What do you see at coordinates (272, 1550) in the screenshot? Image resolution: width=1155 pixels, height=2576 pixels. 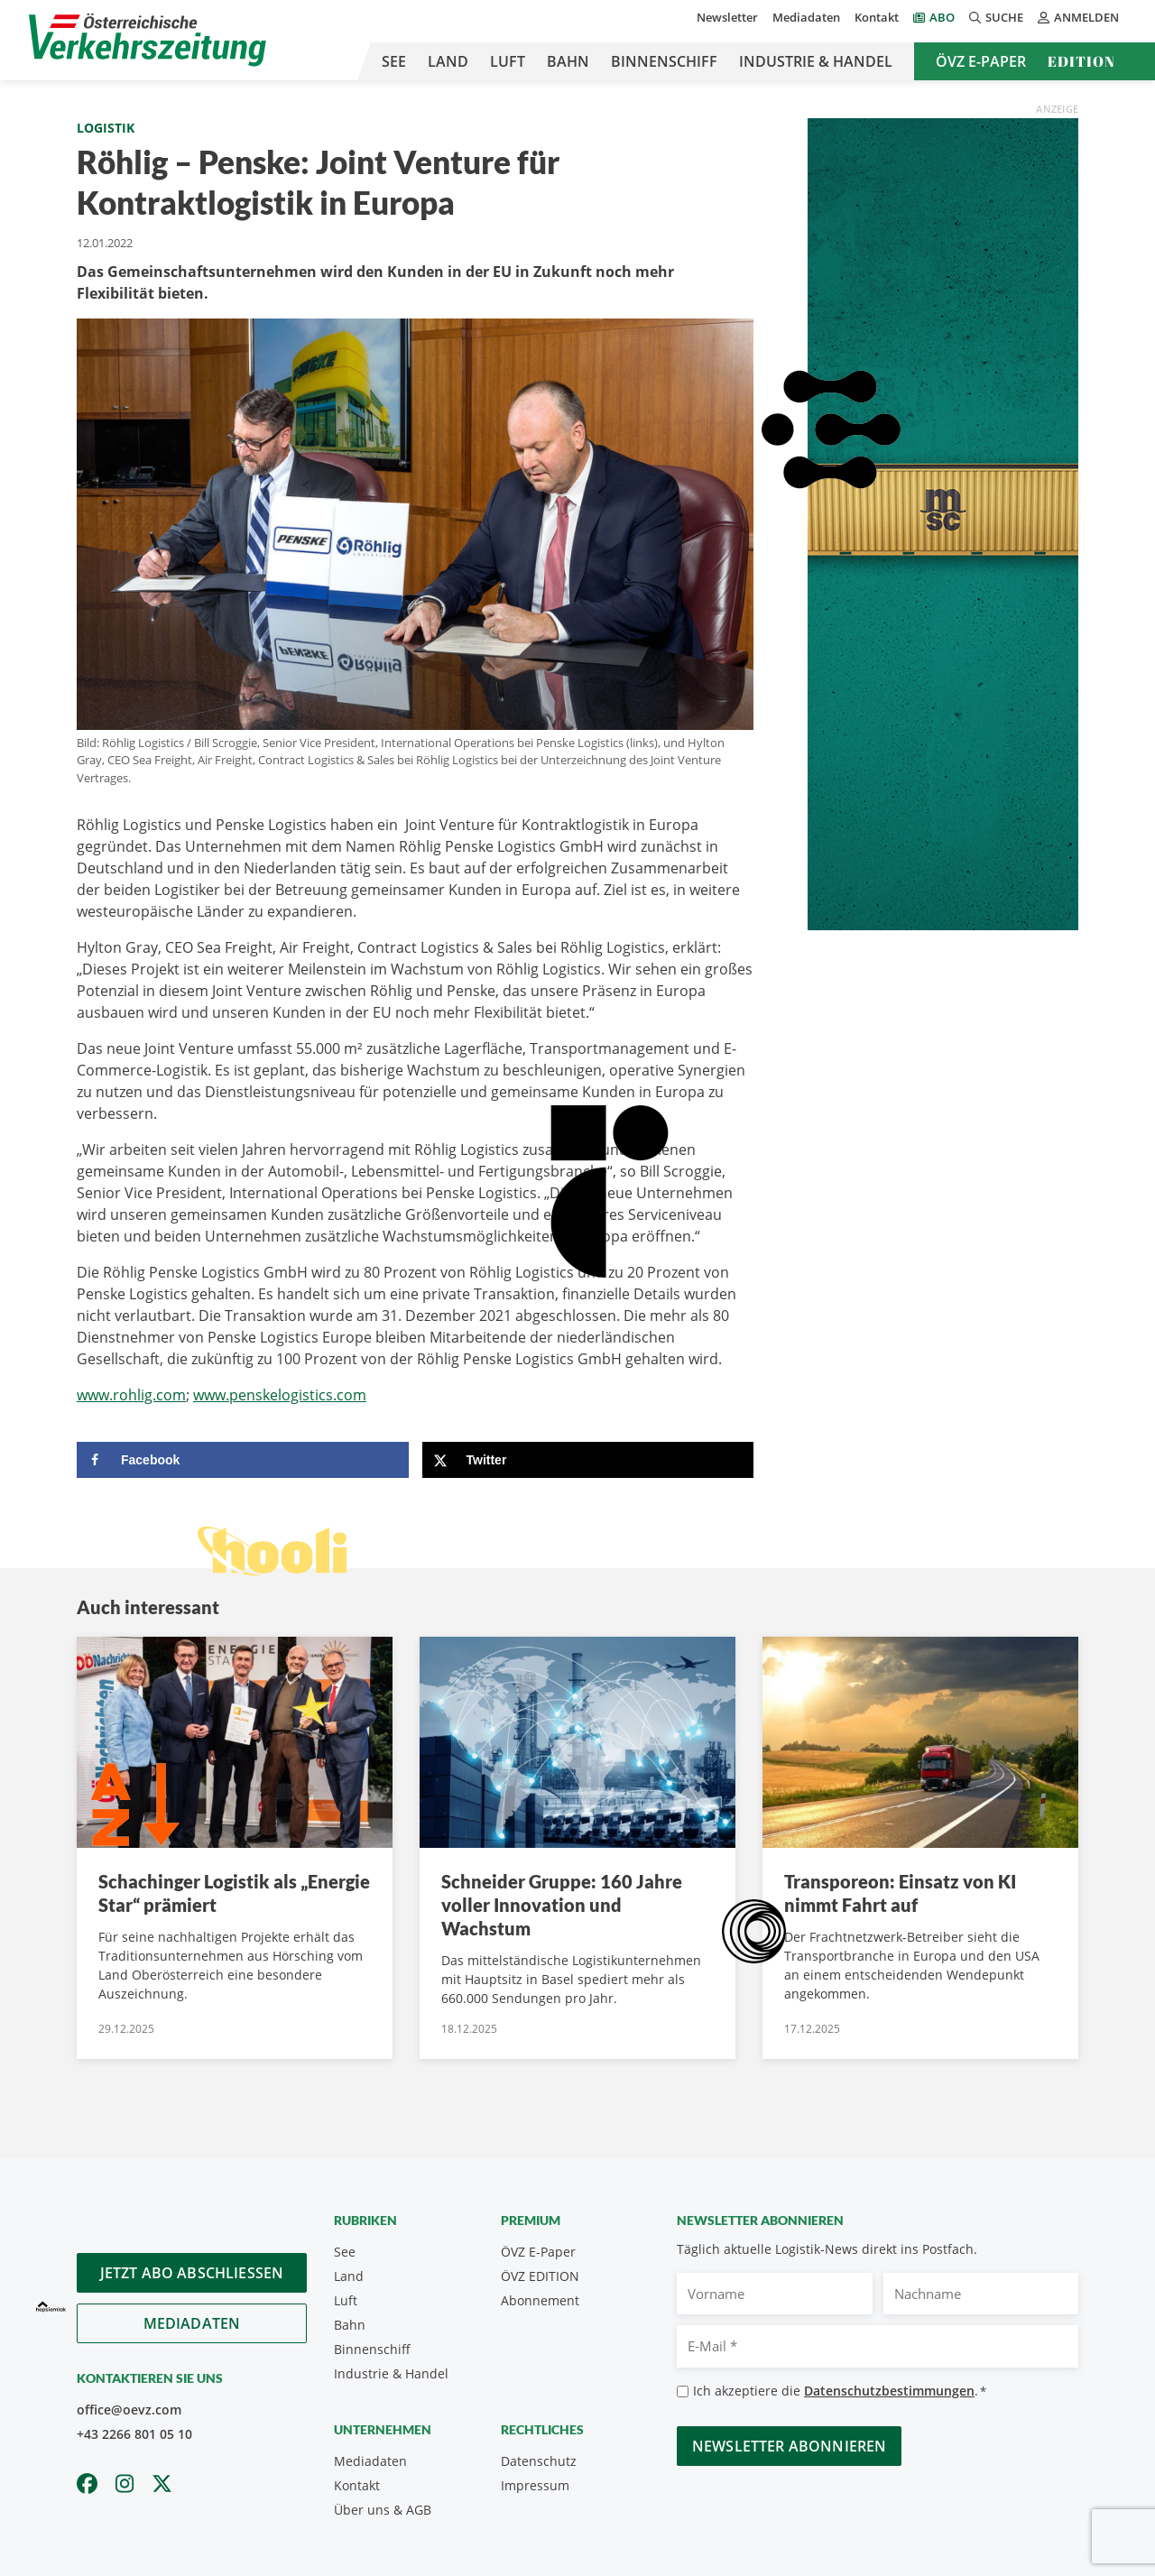 I see `hooli company logo` at bounding box center [272, 1550].